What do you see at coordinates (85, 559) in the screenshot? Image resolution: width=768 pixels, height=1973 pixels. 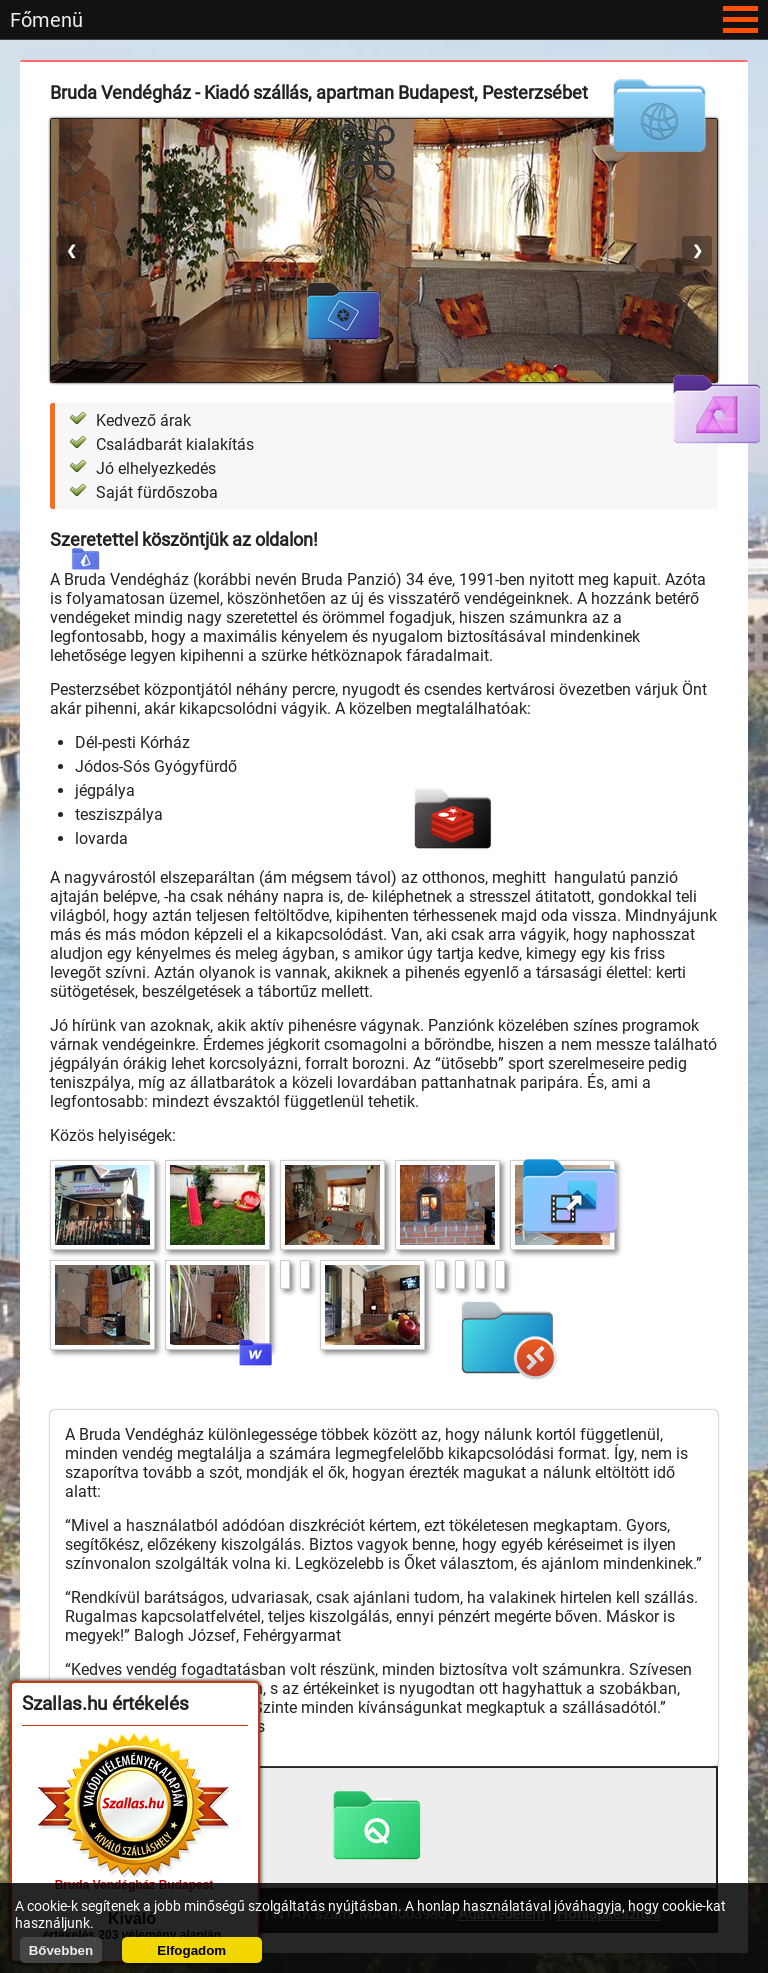 I see `open folder containing Prisma project files` at bounding box center [85, 559].